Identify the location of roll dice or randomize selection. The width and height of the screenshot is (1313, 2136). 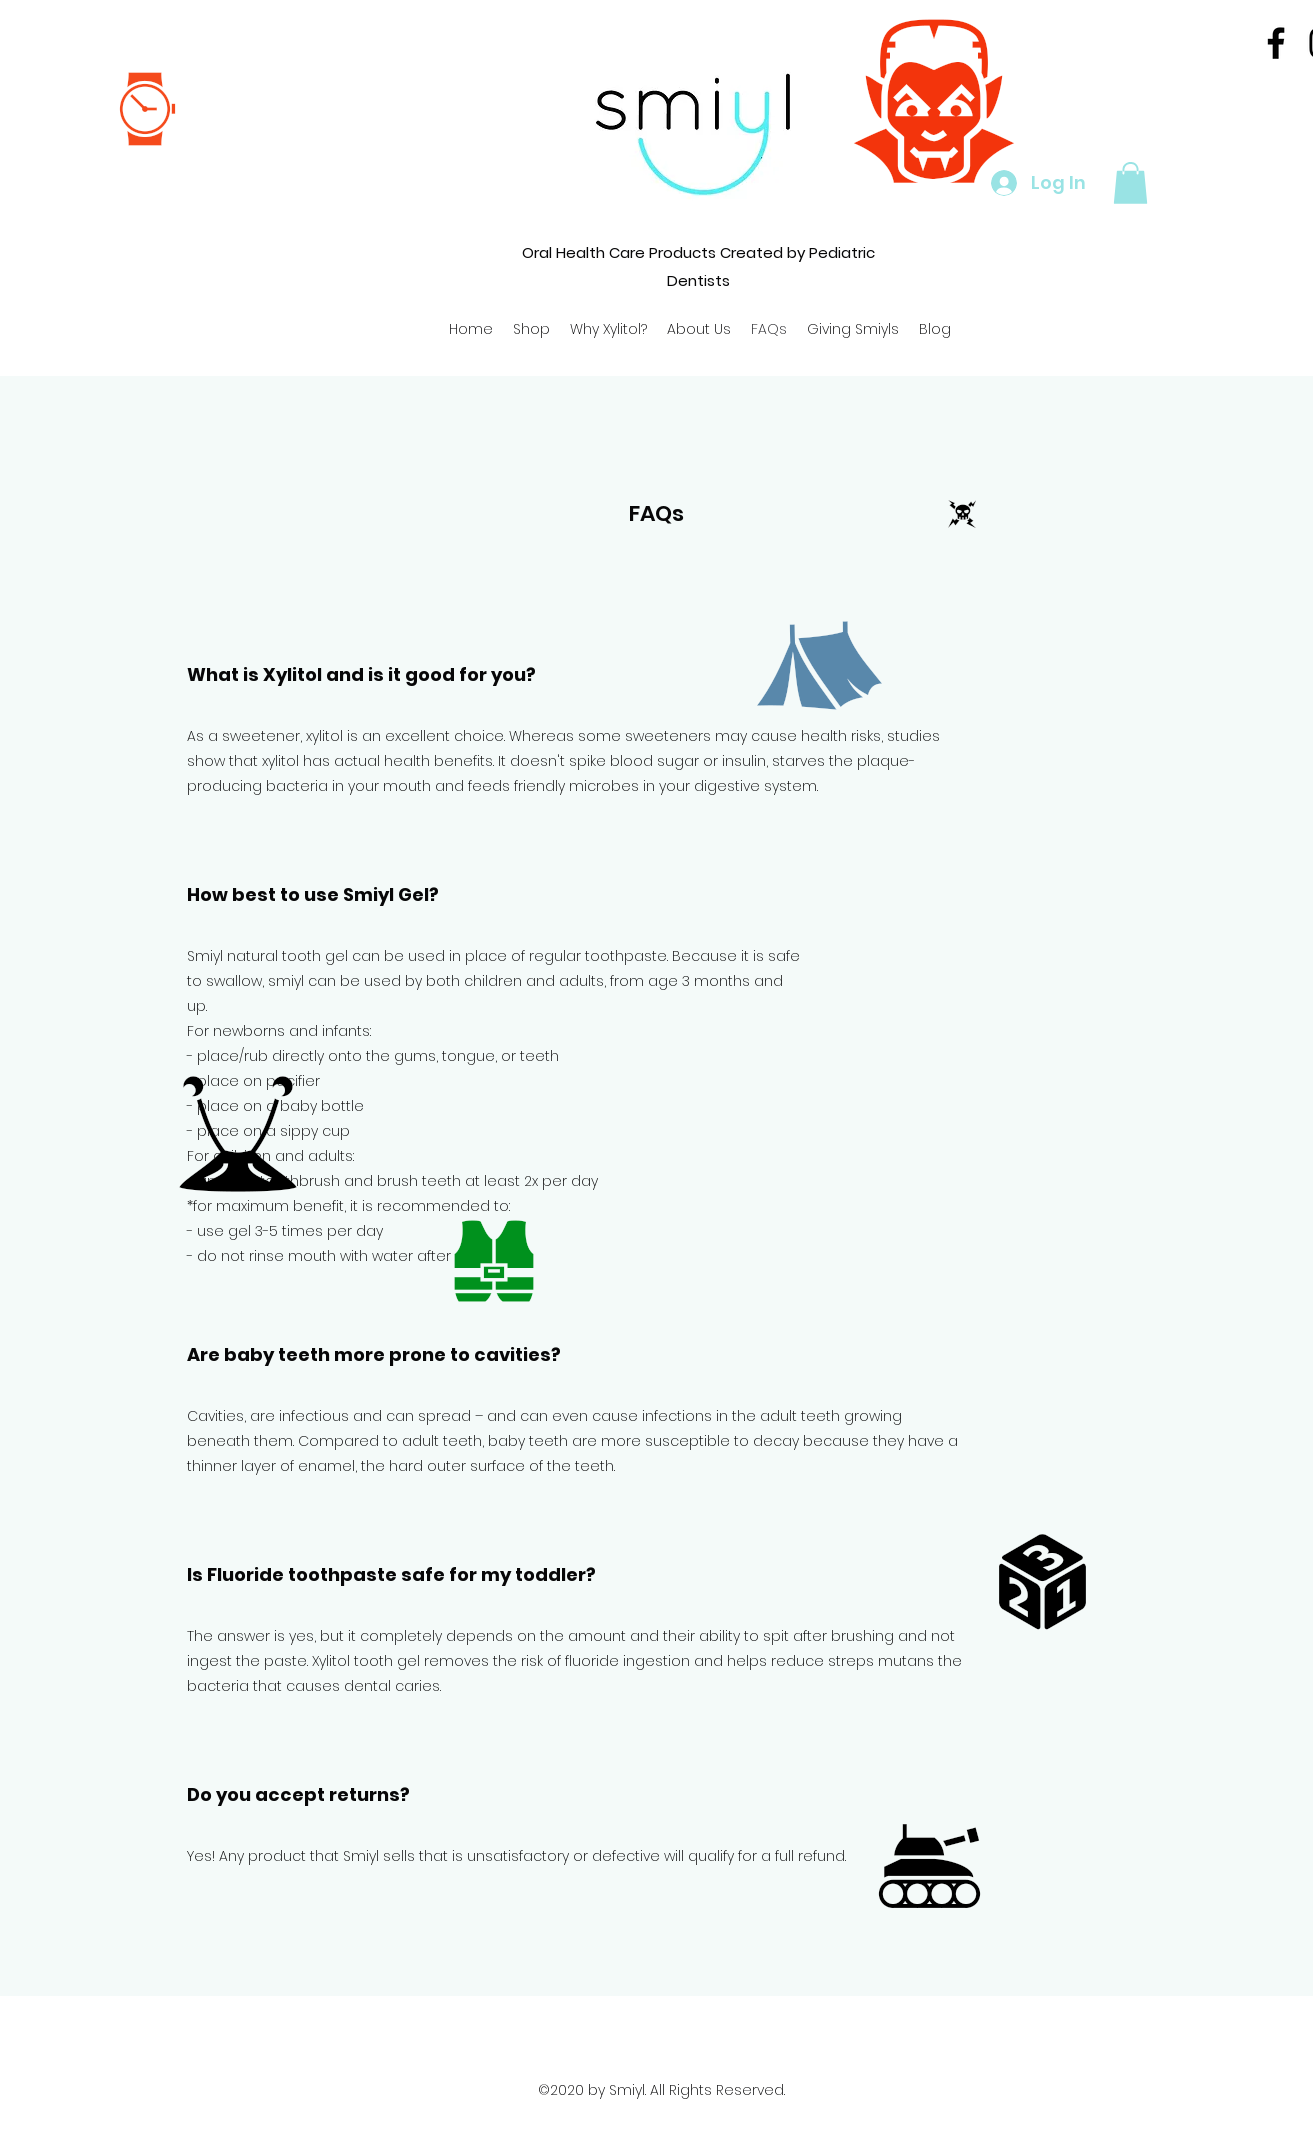
(1042, 1582).